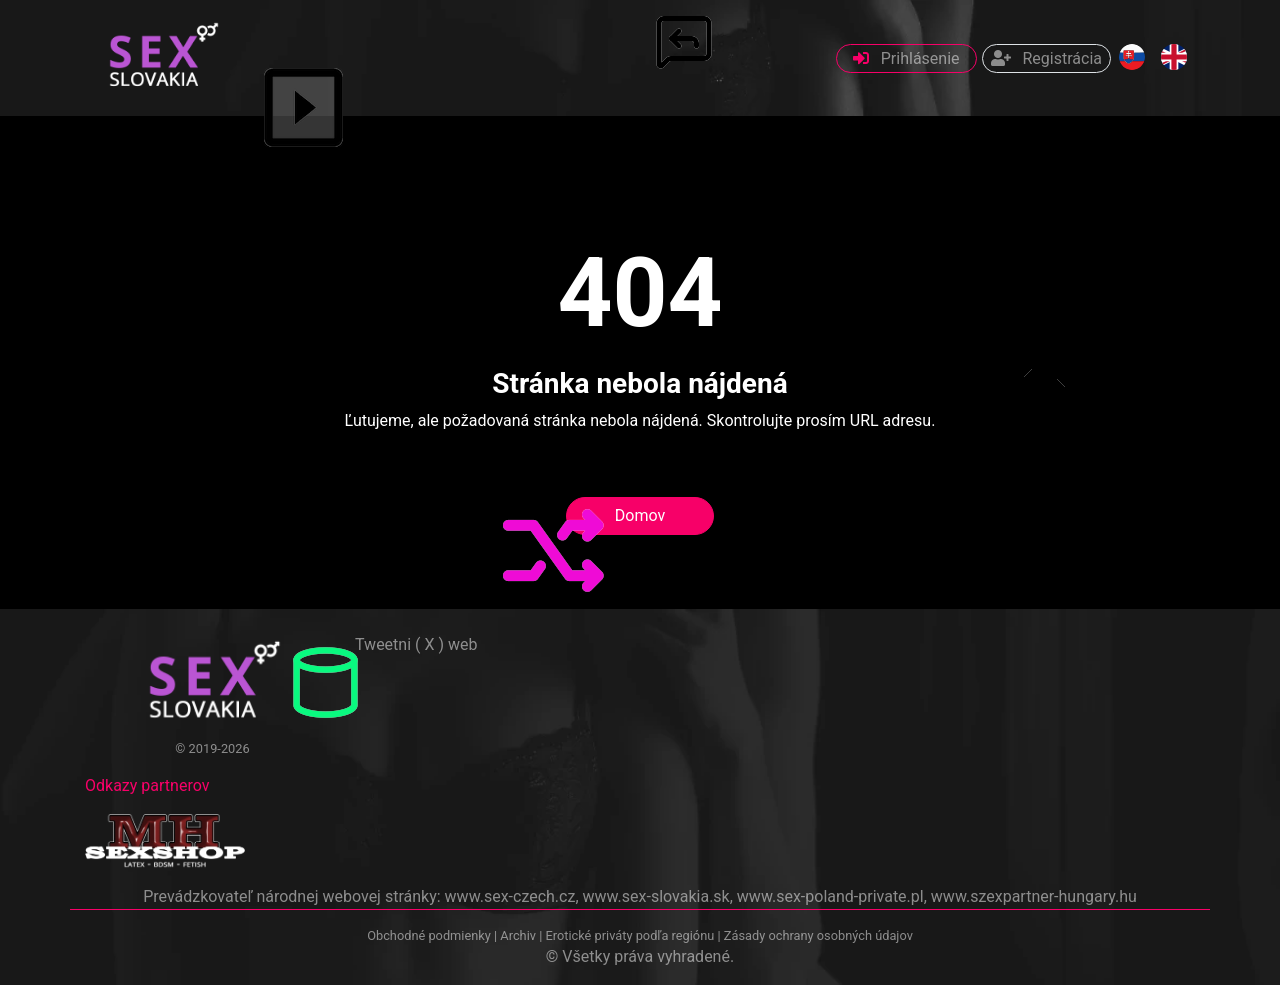 This screenshot has height=985, width=1280. Describe the element at coordinates (684, 41) in the screenshot. I see `reply to a message` at that location.